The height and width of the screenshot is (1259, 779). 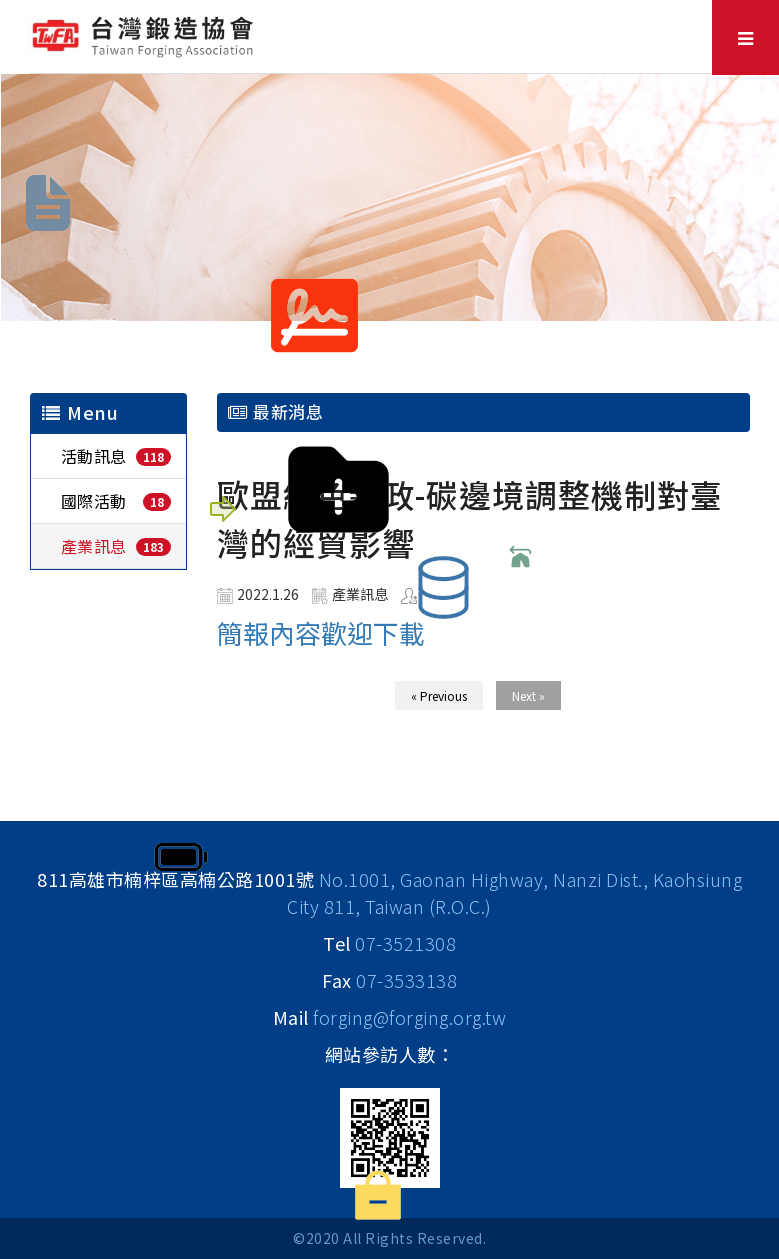 I want to click on indicates battery is fully charged, so click(x=181, y=857).